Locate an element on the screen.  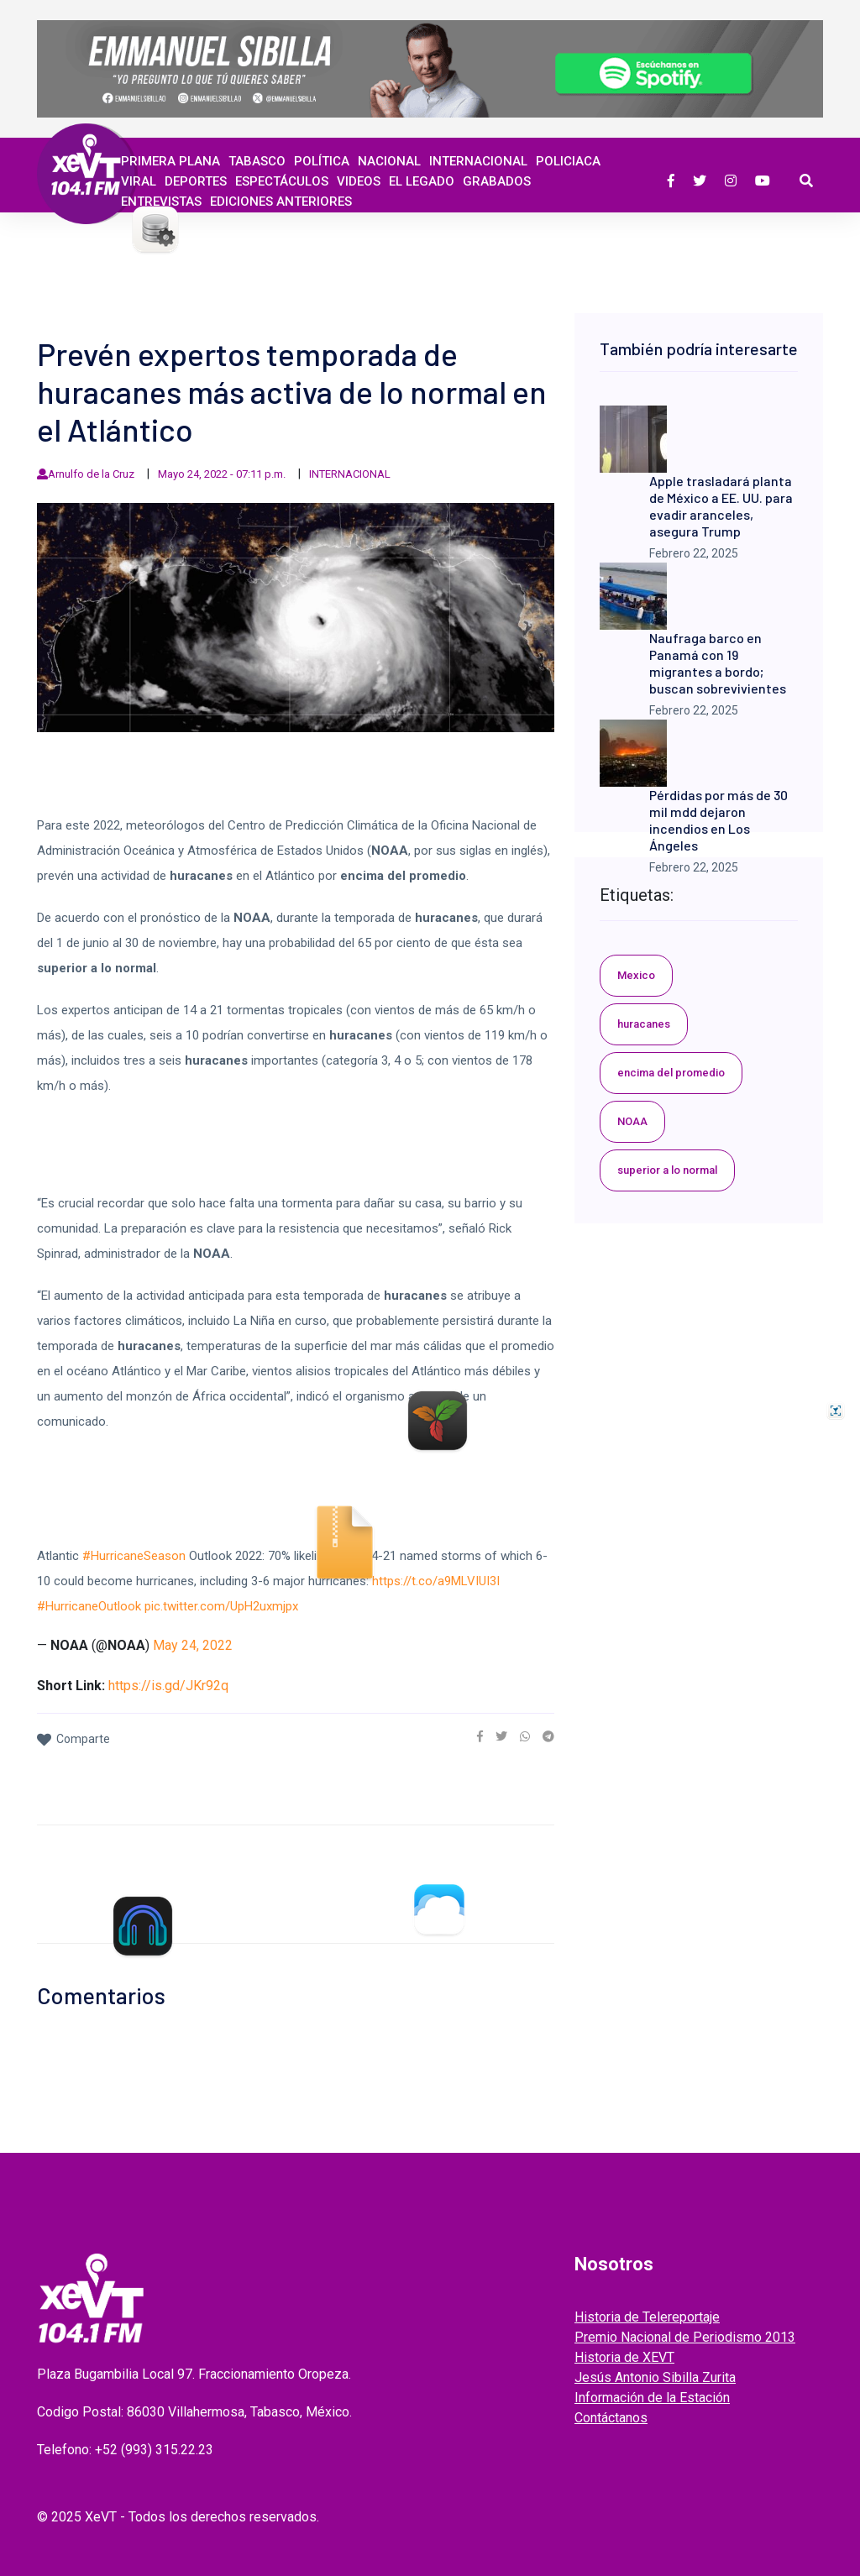
open spotube music streaming app is located at coordinates (143, 1926).